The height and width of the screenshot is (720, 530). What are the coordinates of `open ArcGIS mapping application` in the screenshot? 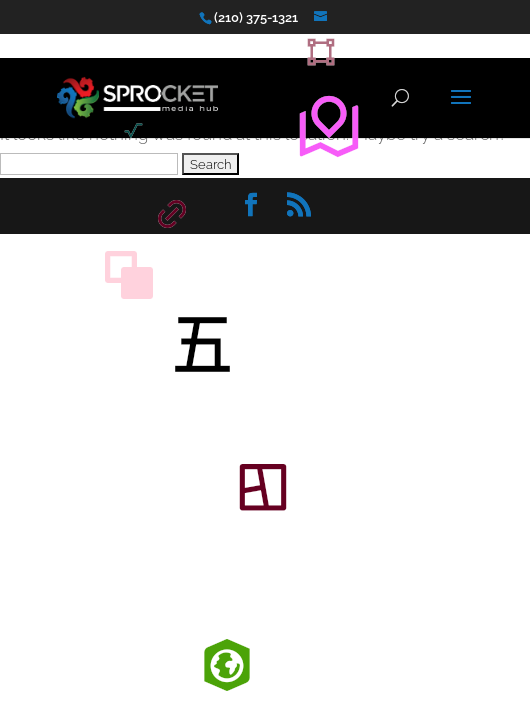 It's located at (227, 665).